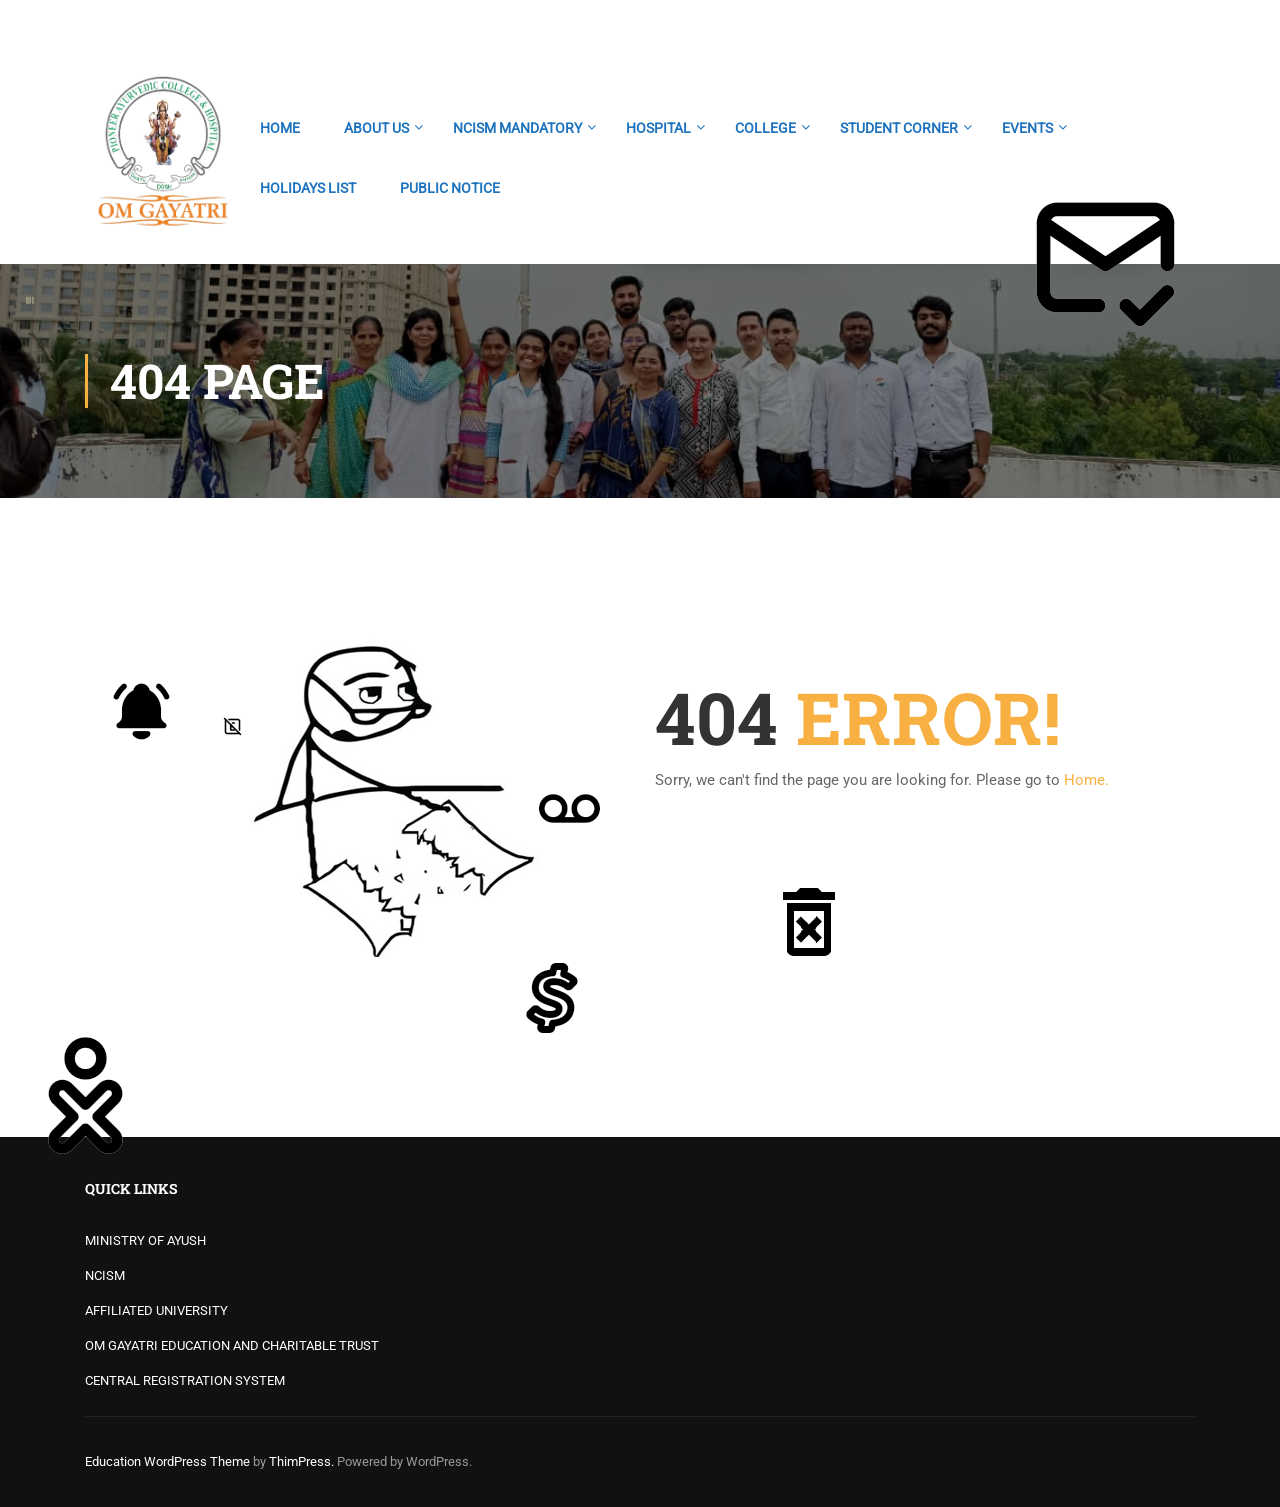 Image resolution: width=1280 pixels, height=1507 pixels. I want to click on email sent successfully, so click(1105, 257).